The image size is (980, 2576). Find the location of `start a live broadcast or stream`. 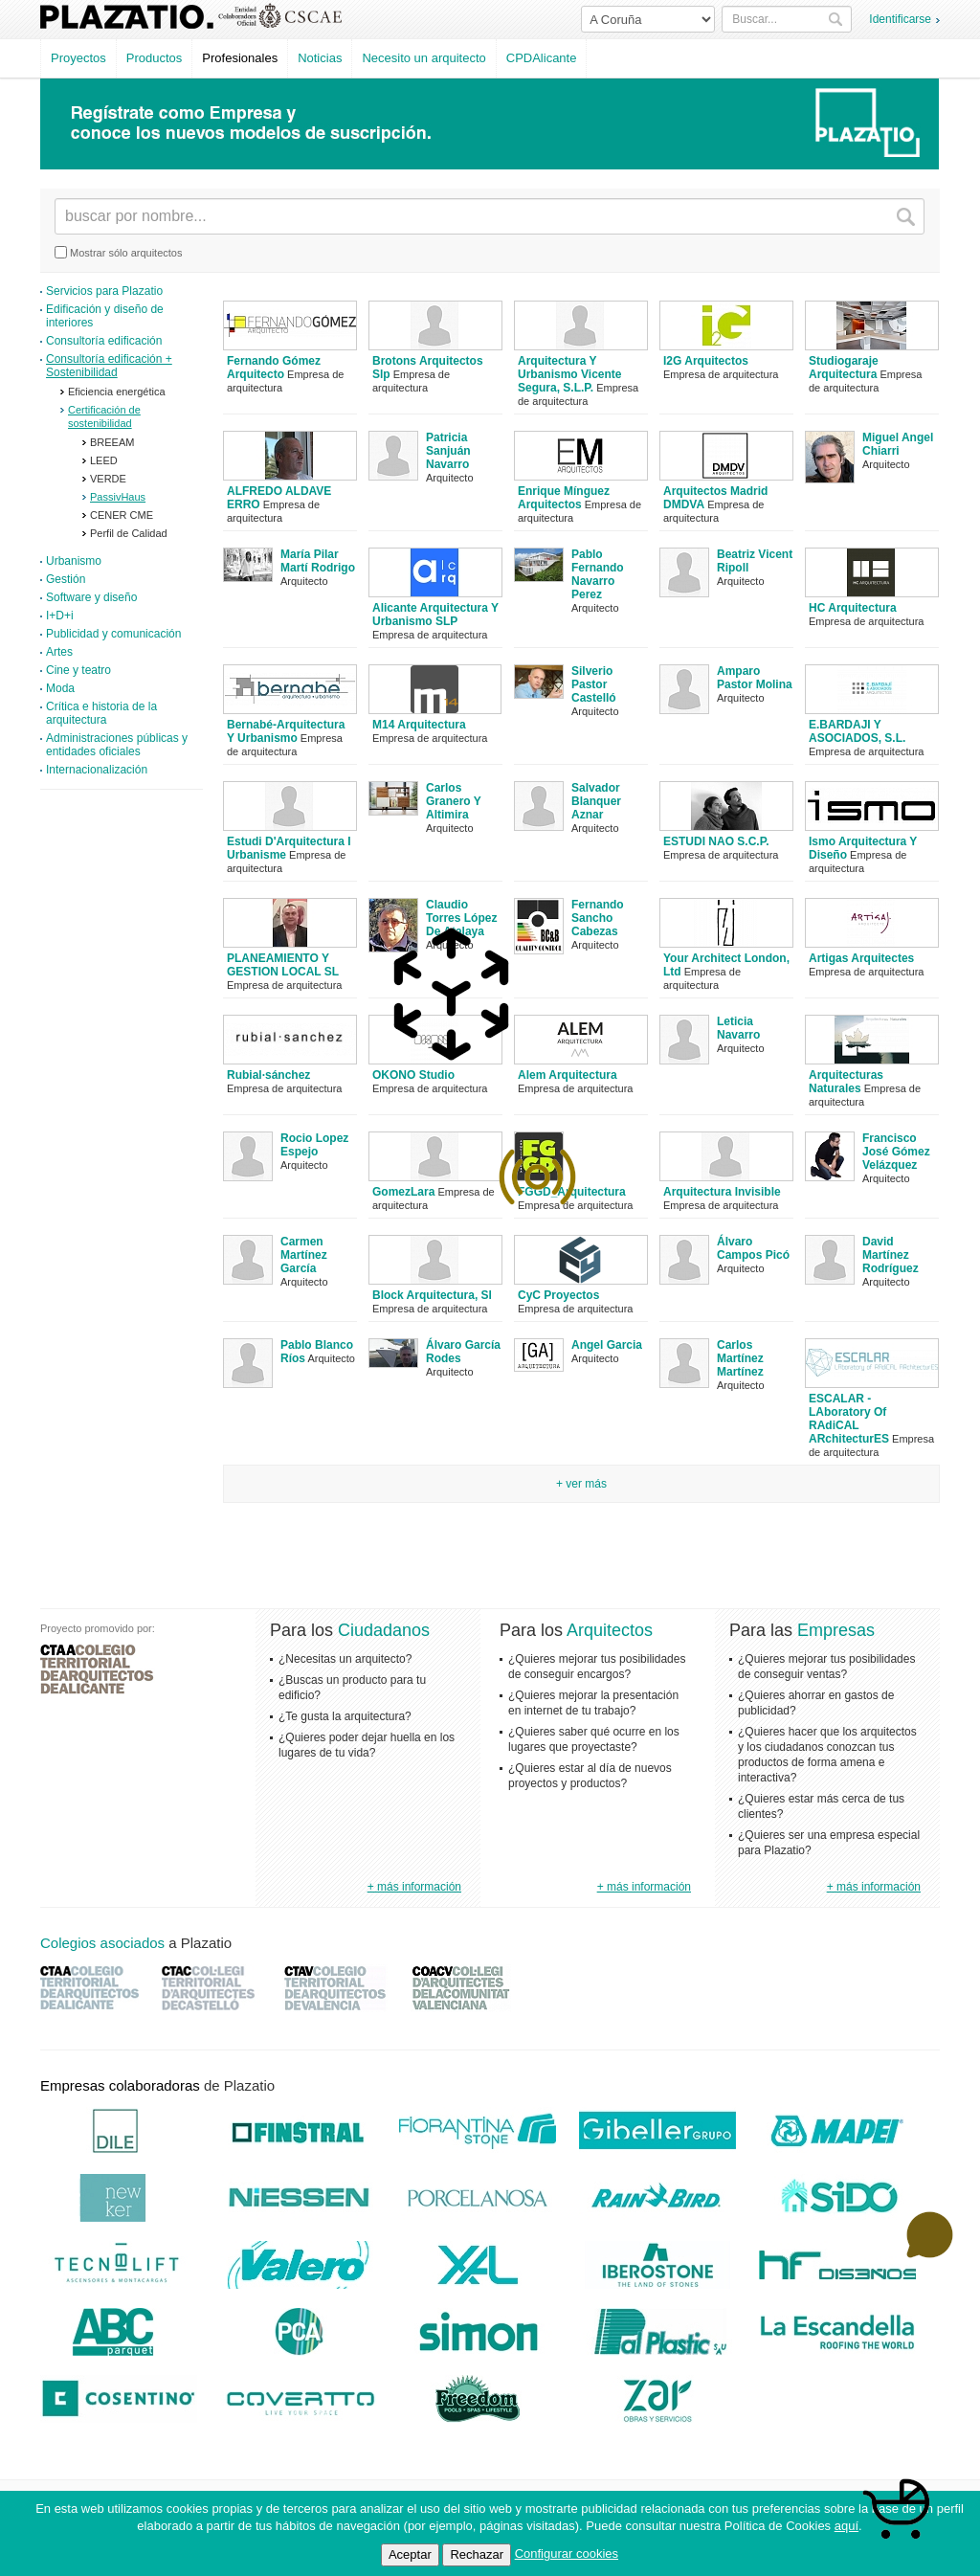

start a live broadcast or stream is located at coordinates (537, 1176).